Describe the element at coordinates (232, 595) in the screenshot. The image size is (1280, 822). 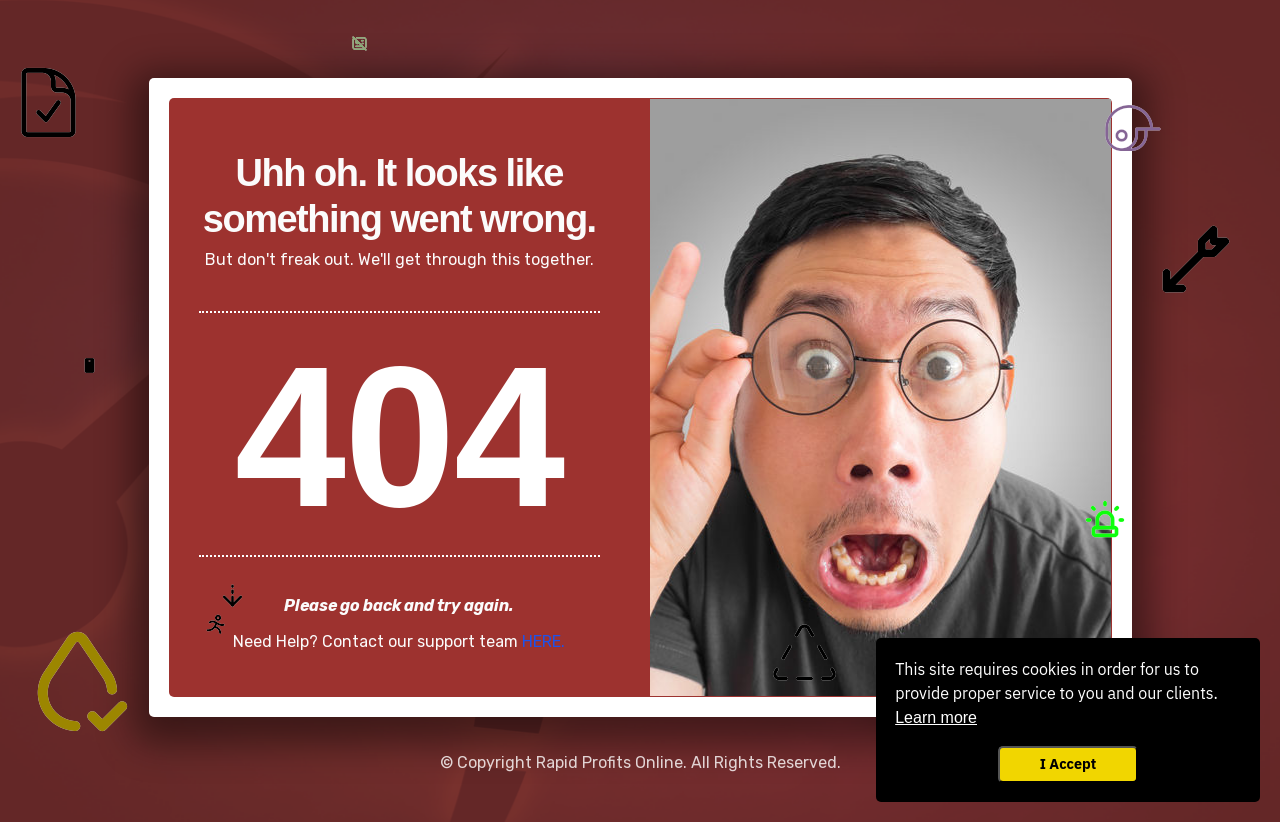
I see `download in progress` at that location.